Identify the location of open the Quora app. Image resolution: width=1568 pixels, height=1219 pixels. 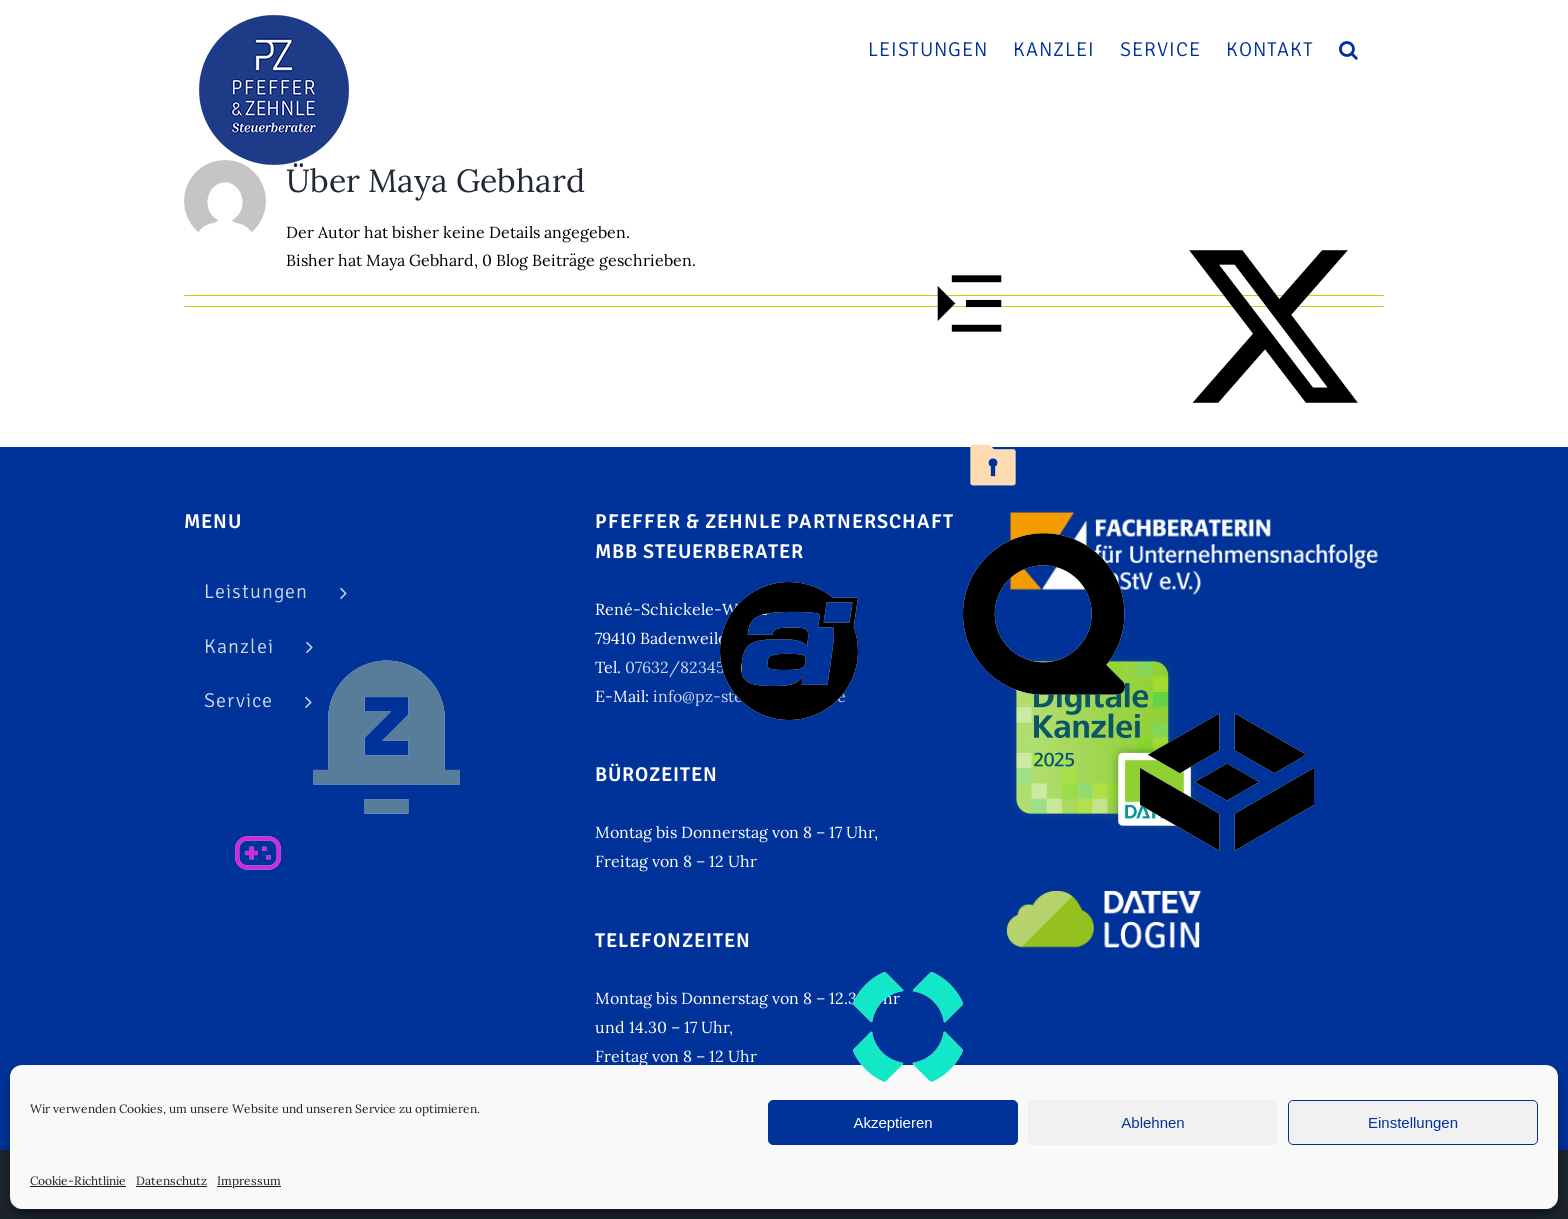
(1044, 614).